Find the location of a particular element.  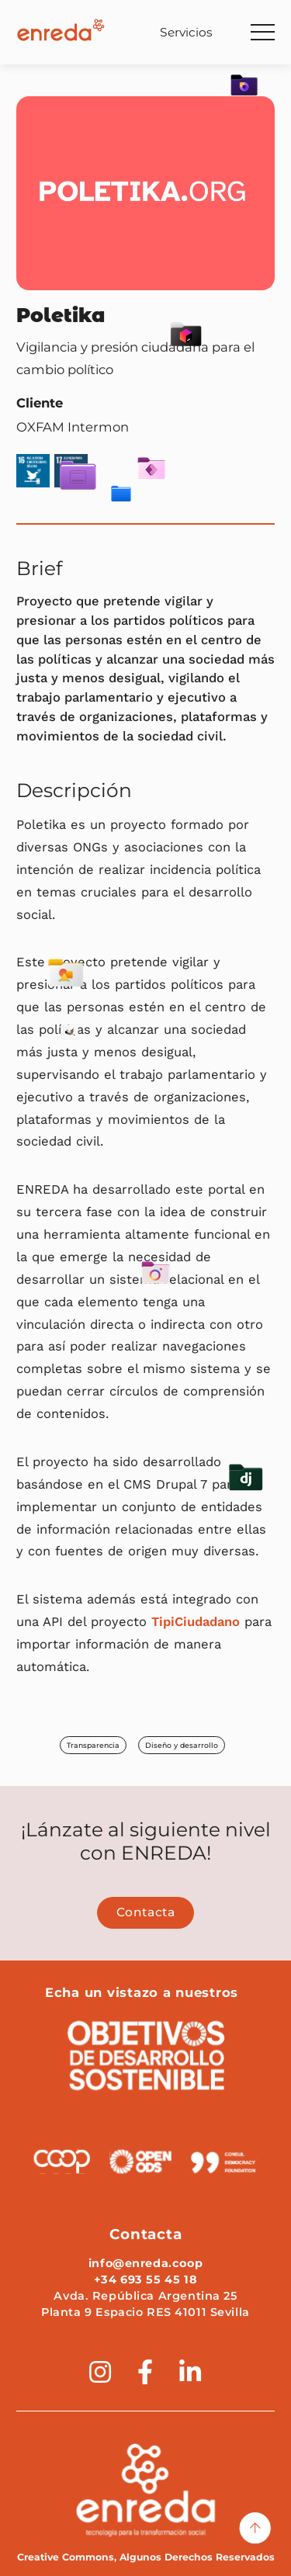

folder containing django project files is located at coordinates (245, 1478).